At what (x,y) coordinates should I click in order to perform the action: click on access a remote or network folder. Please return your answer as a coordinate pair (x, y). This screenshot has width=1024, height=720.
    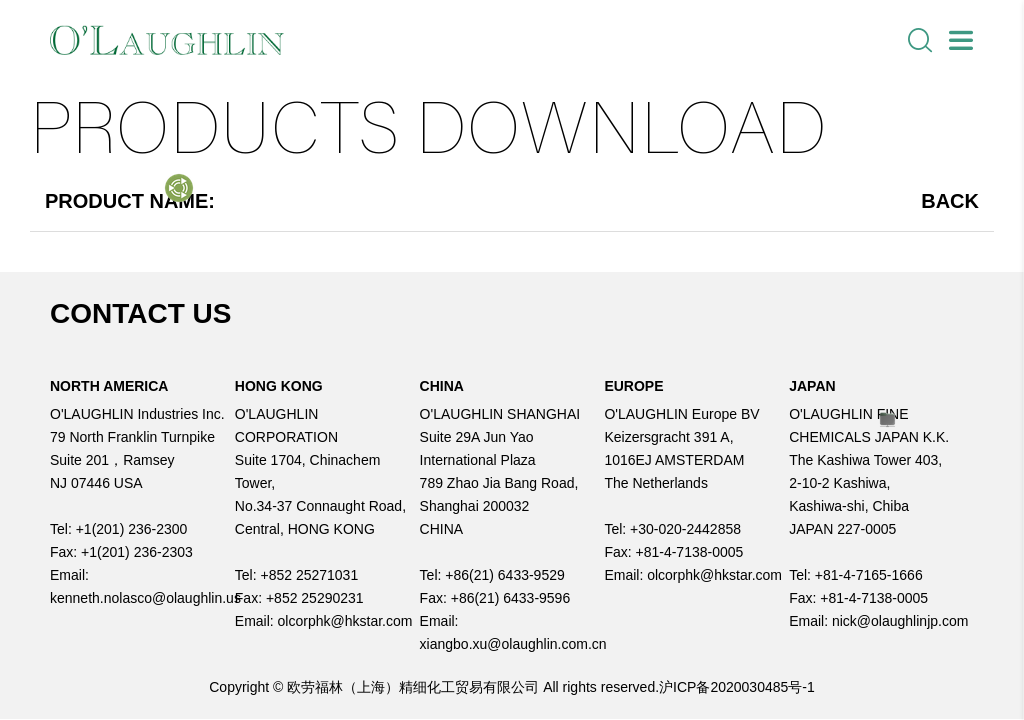
    Looking at the image, I should click on (887, 419).